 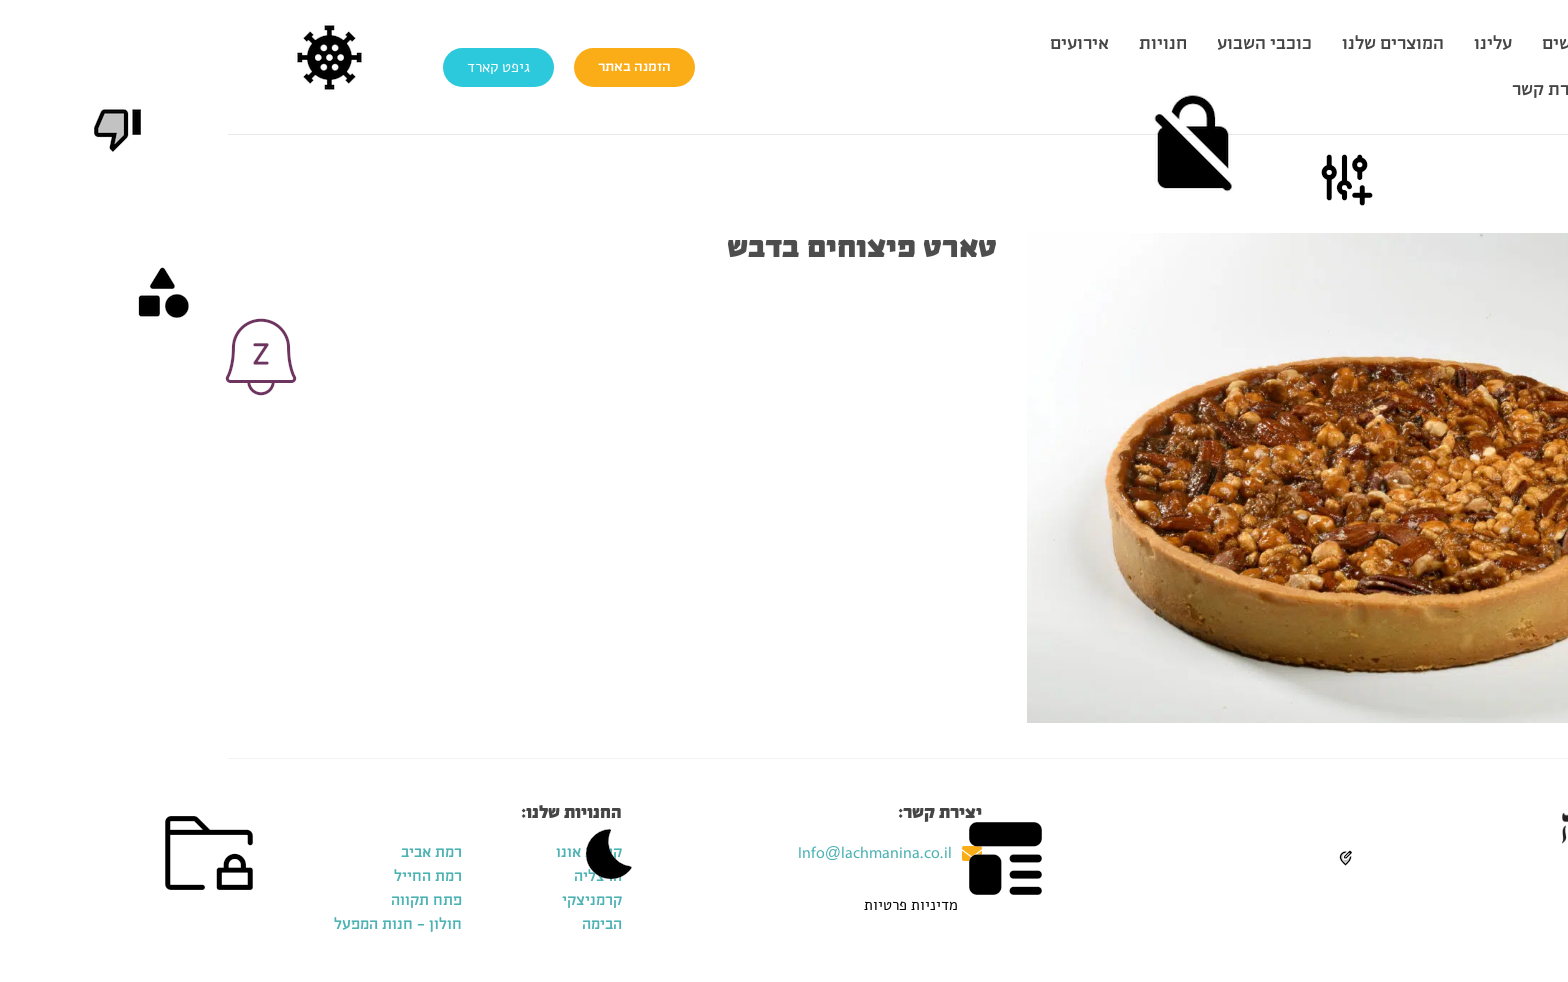 What do you see at coordinates (1005, 858) in the screenshot?
I see `access document templates` at bounding box center [1005, 858].